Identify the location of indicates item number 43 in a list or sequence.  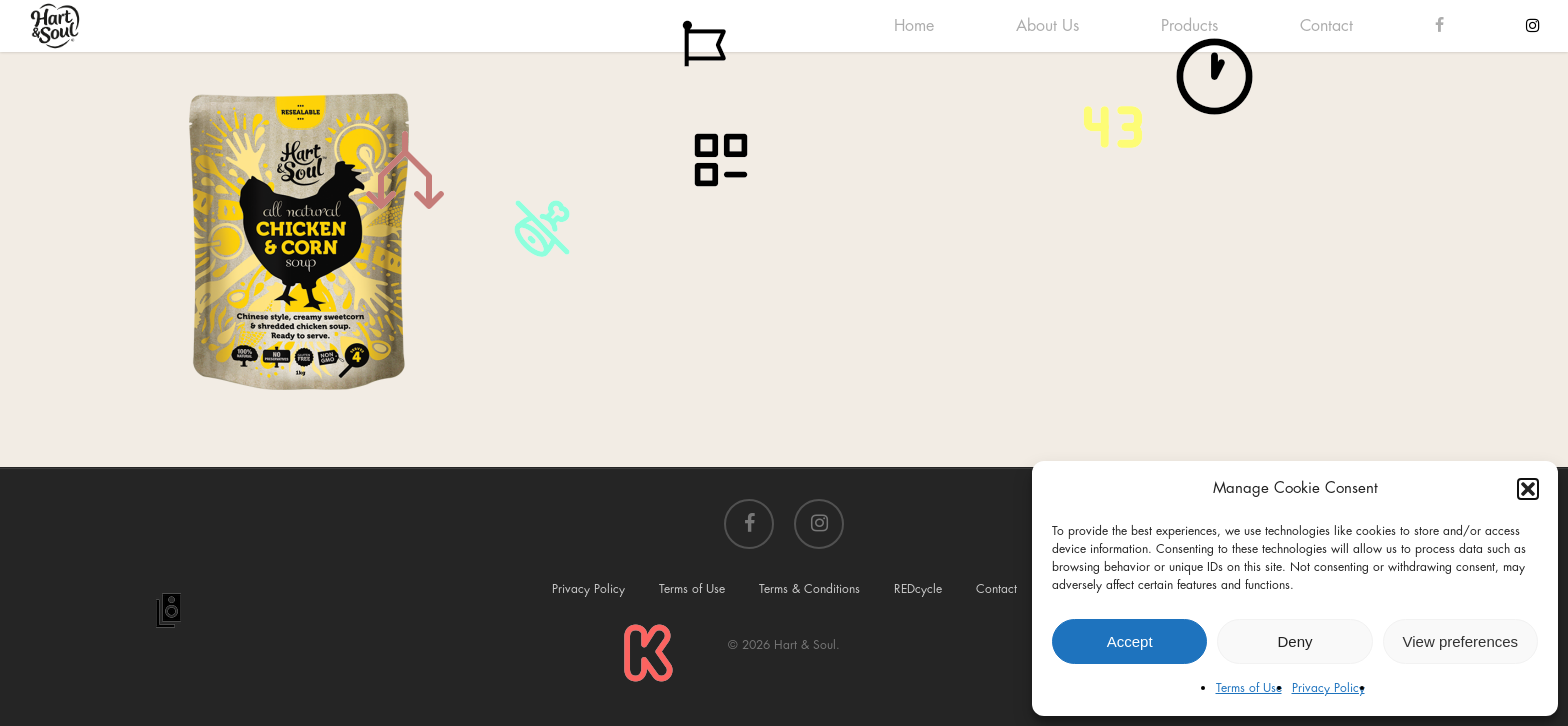
(1113, 127).